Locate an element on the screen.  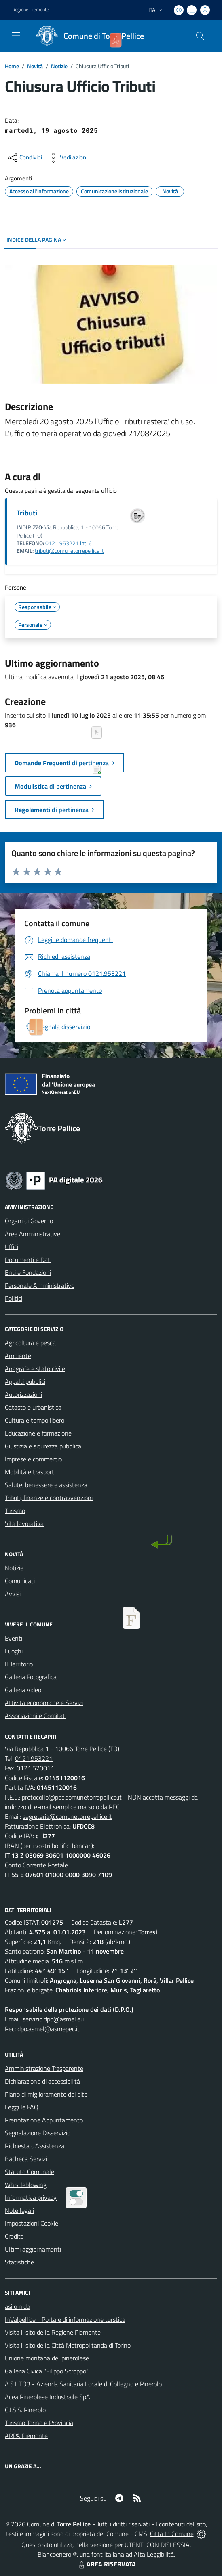
reply to all recipients in an email thread is located at coordinates (161, 1540).